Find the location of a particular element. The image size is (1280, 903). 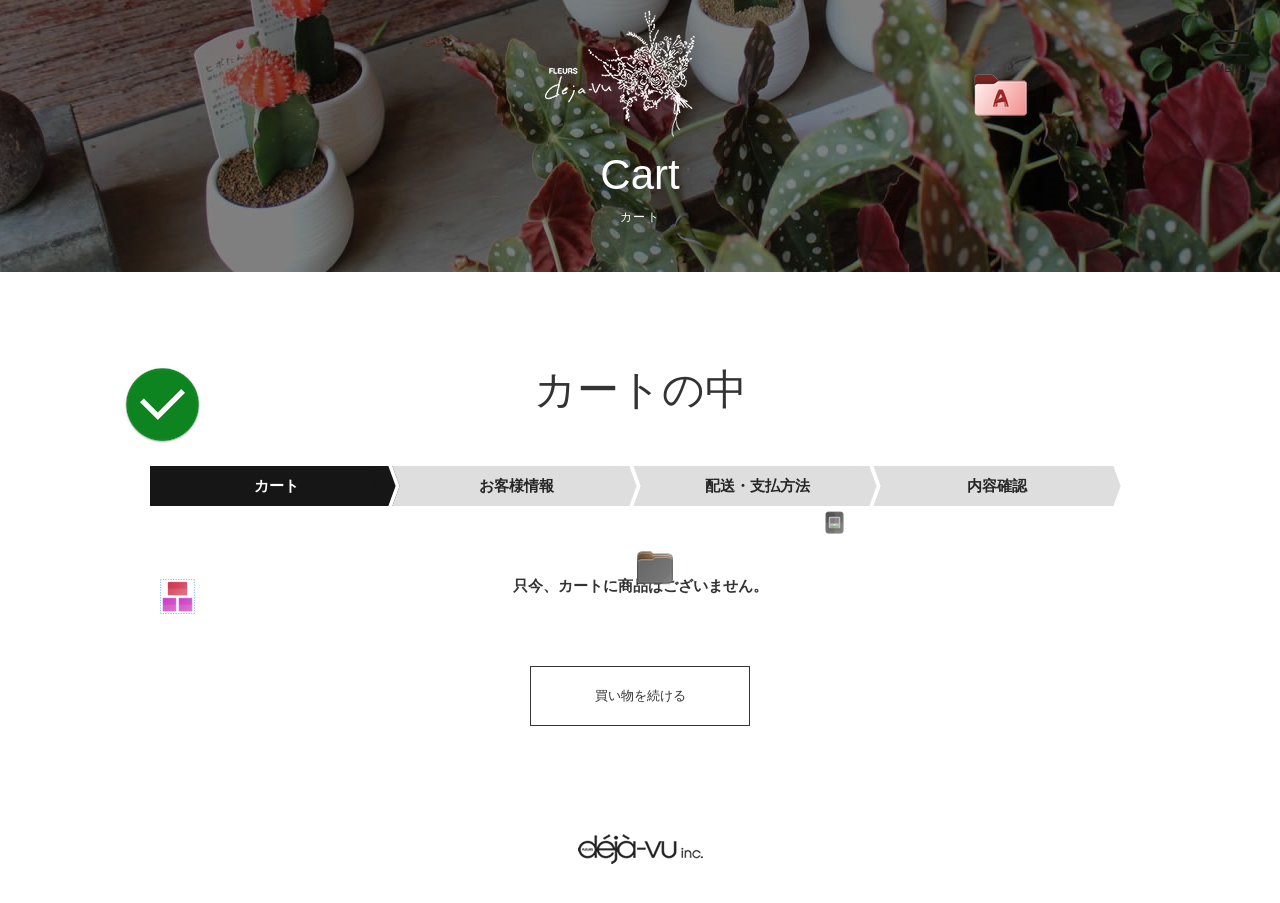

a sega genesis ROM file is located at coordinates (834, 522).